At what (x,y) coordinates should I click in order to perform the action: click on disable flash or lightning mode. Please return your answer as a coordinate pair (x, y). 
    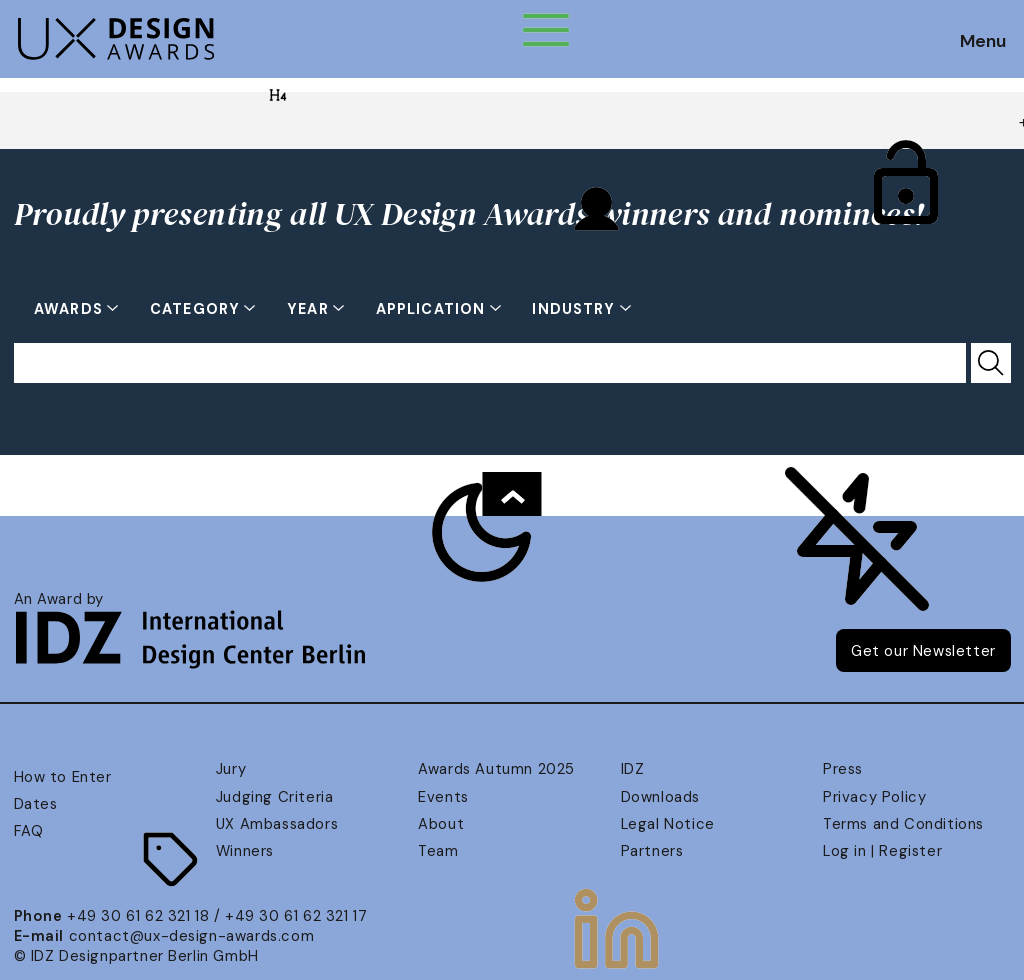
    Looking at the image, I should click on (857, 539).